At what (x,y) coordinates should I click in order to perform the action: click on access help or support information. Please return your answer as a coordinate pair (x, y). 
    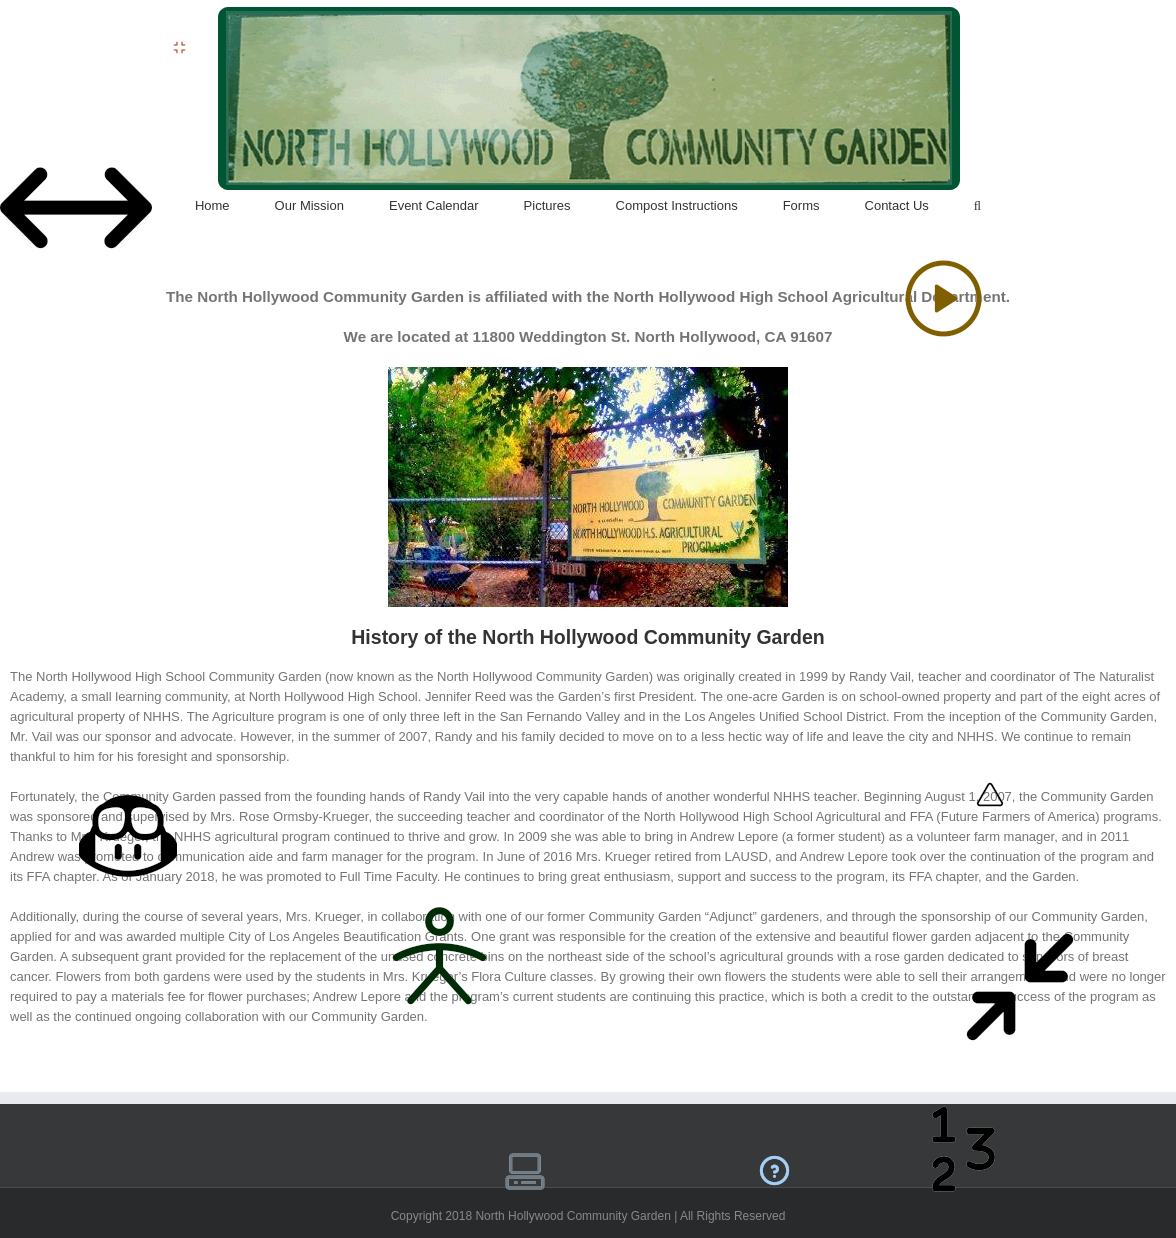
    Looking at the image, I should click on (774, 1170).